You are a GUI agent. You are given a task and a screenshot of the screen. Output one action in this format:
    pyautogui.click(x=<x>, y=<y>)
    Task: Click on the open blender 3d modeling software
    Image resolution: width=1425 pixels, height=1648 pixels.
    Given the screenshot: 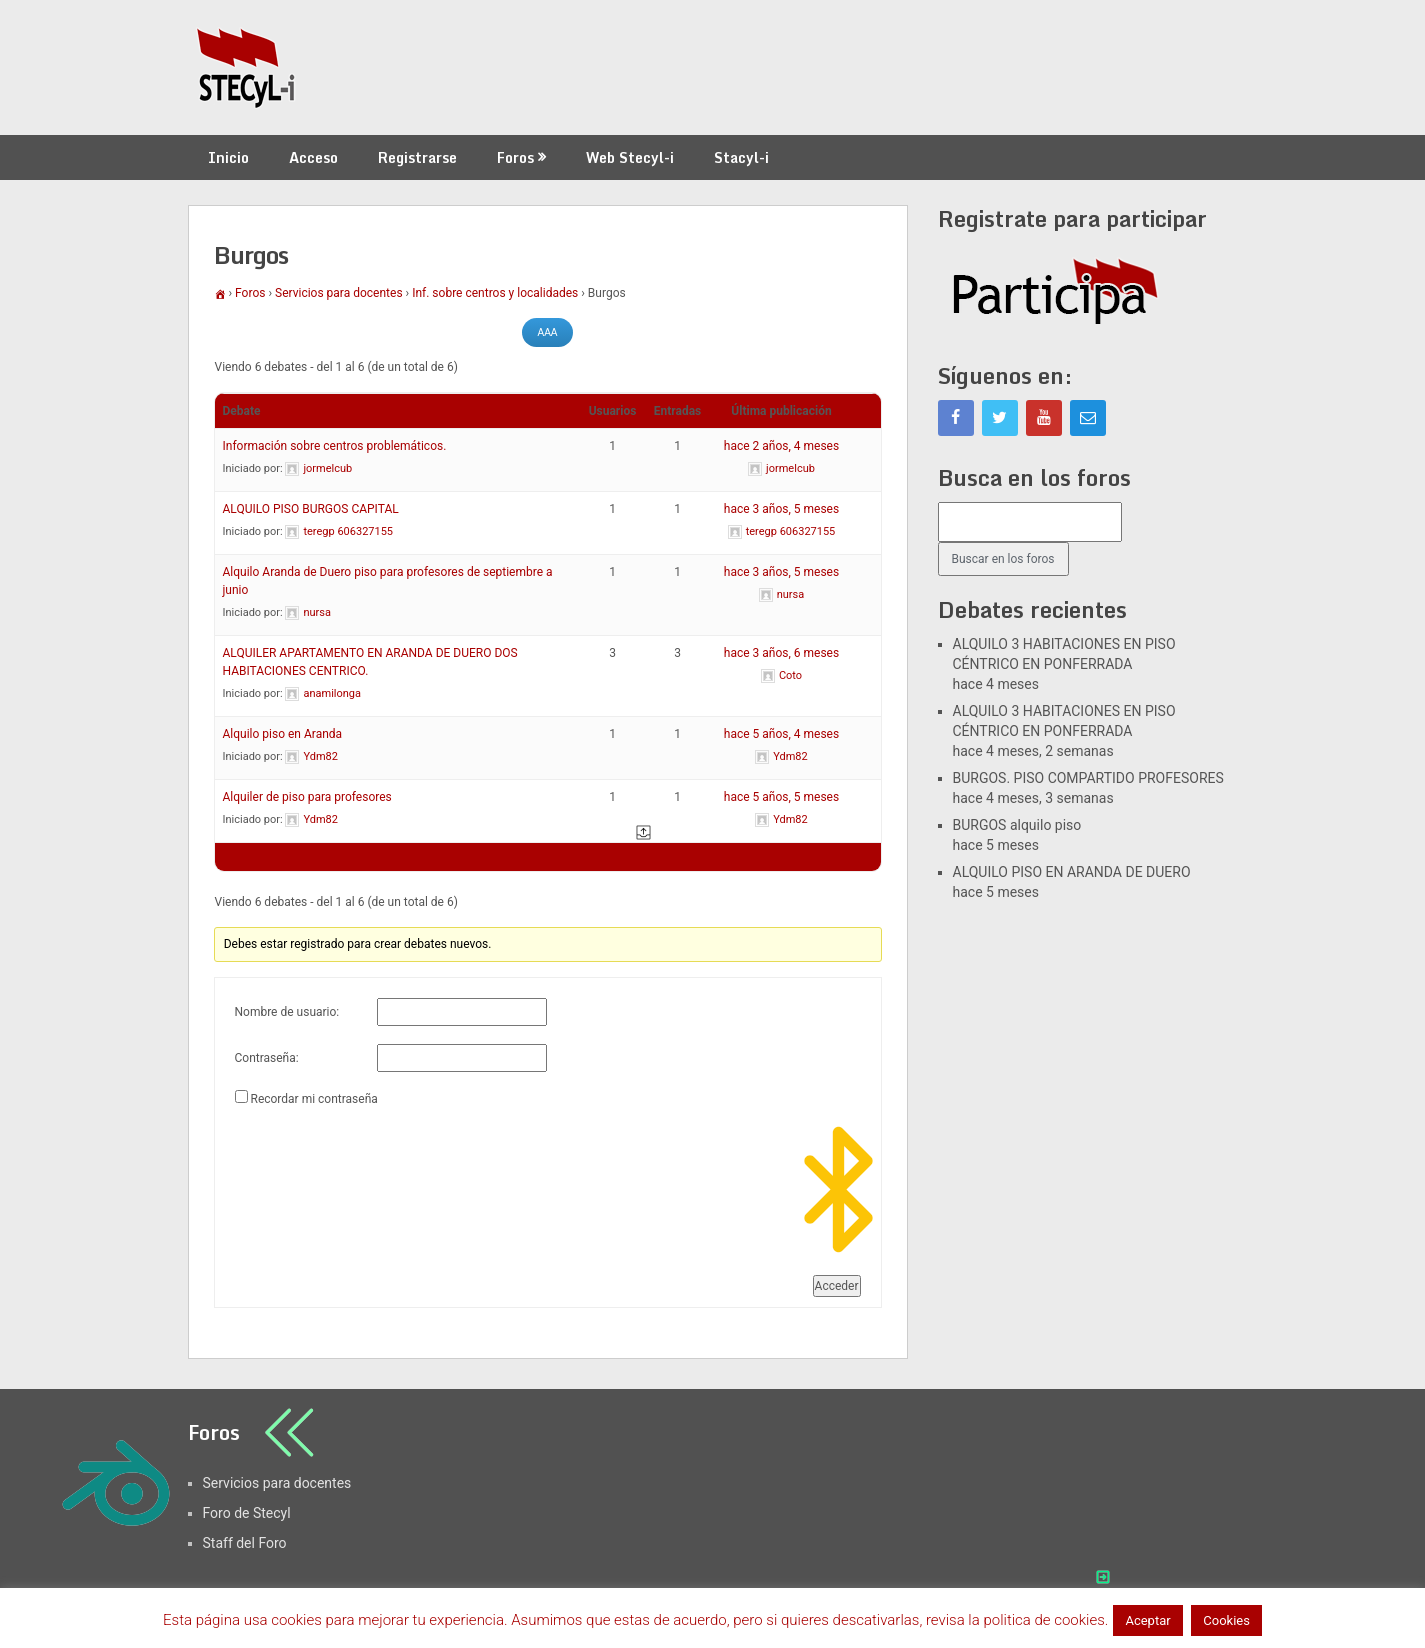 What is the action you would take?
    pyautogui.click(x=116, y=1483)
    